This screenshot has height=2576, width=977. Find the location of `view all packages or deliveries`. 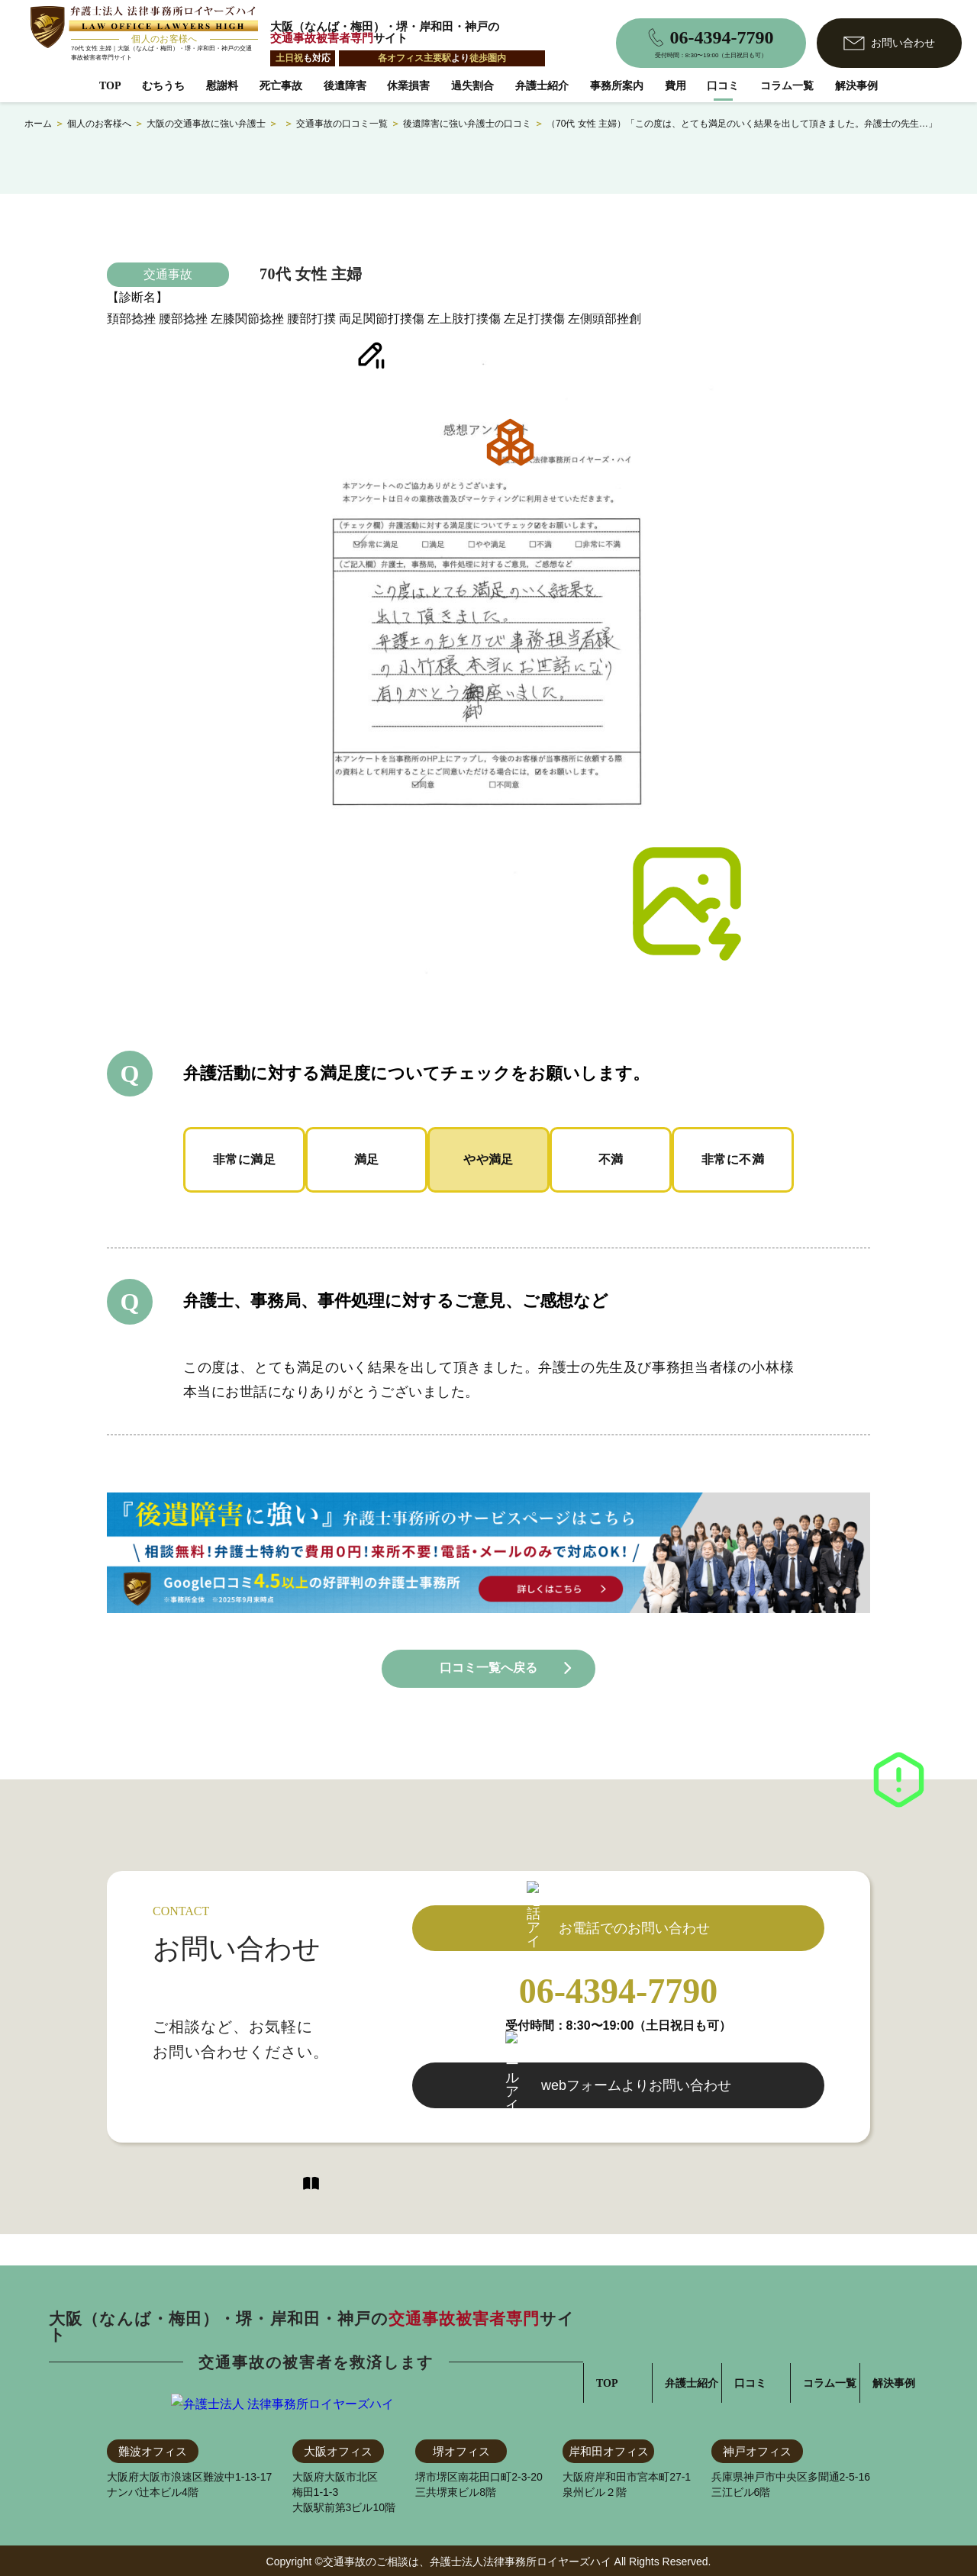

view all packages or deliveries is located at coordinates (510, 442).